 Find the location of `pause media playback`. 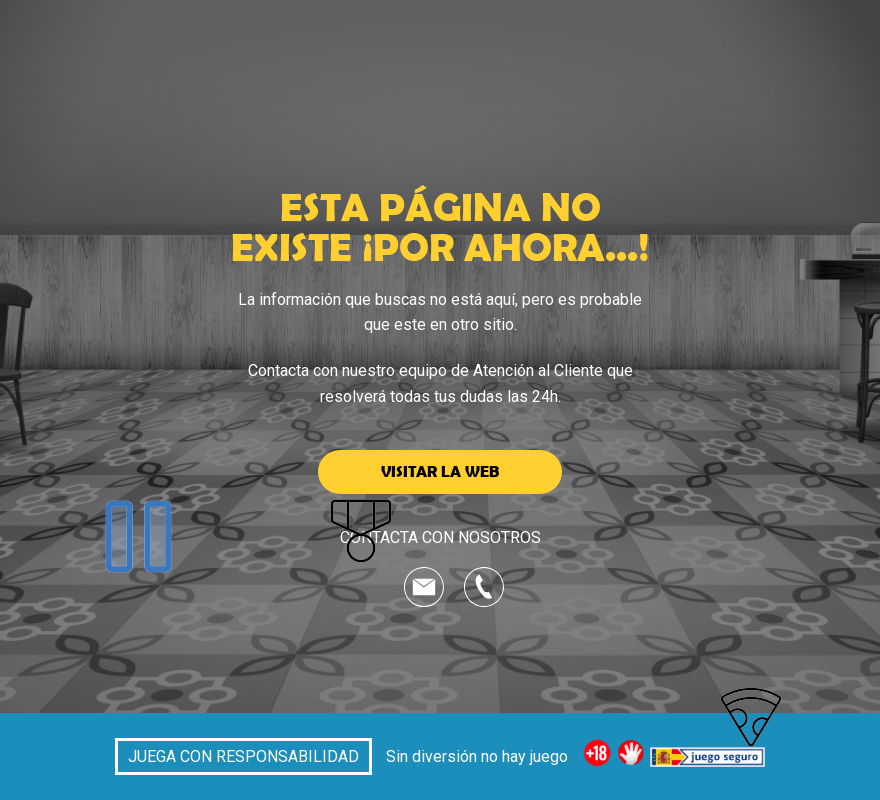

pause media playback is located at coordinates (138, 536).